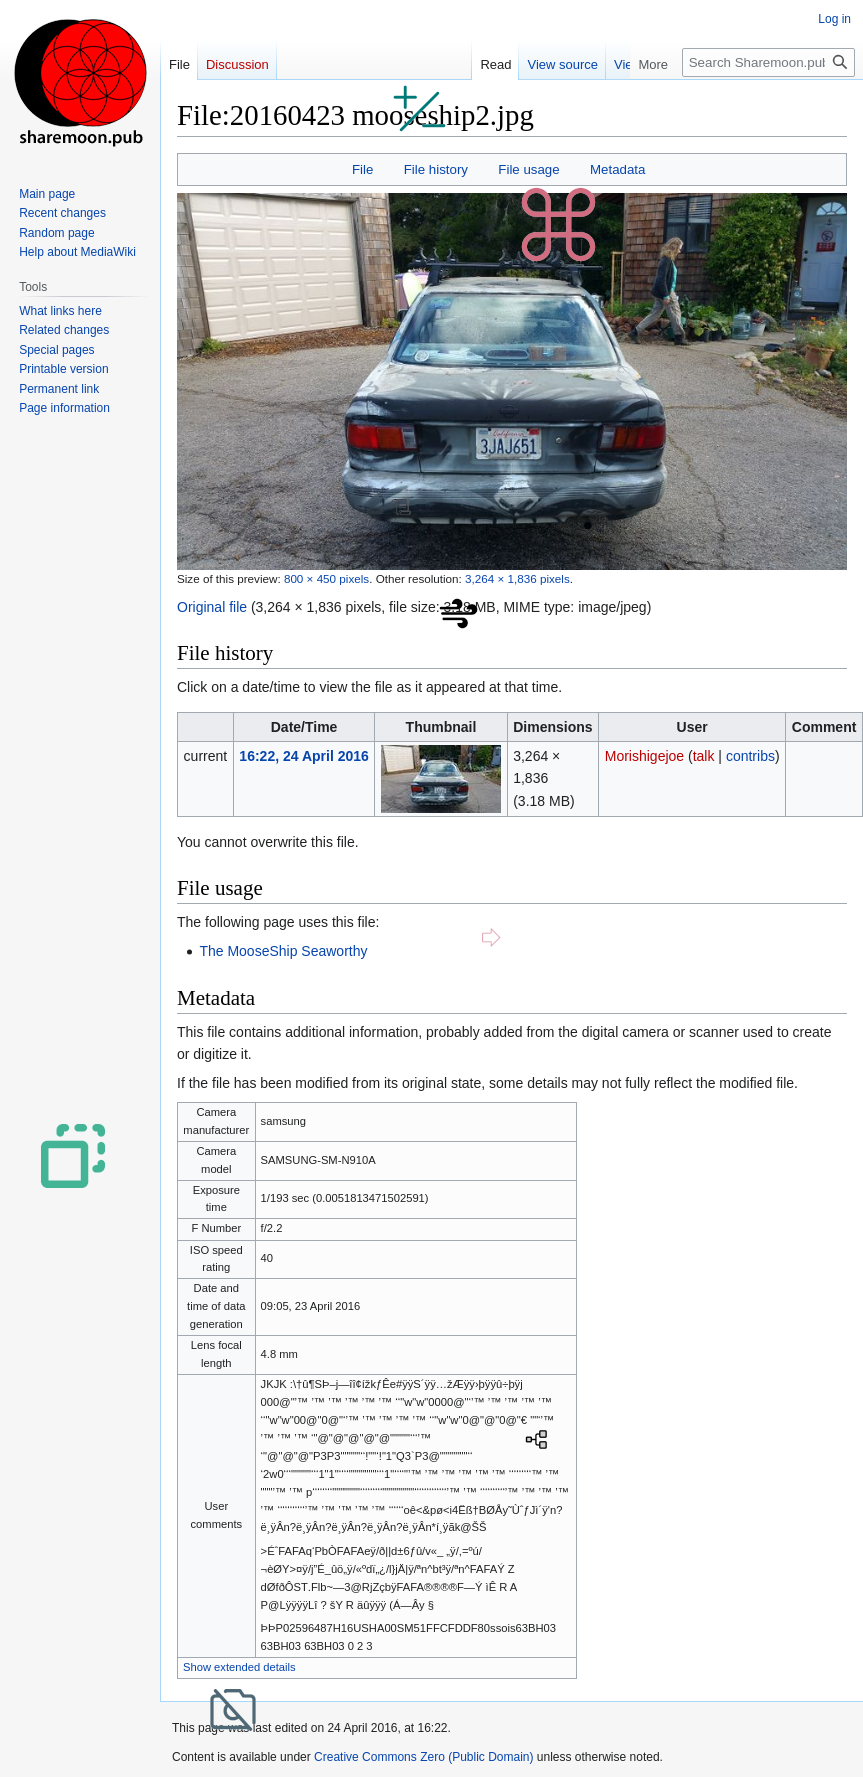 This screenshot has height=1777, width=863. I want to click on send selected element to back layer, so click(73, 1156).